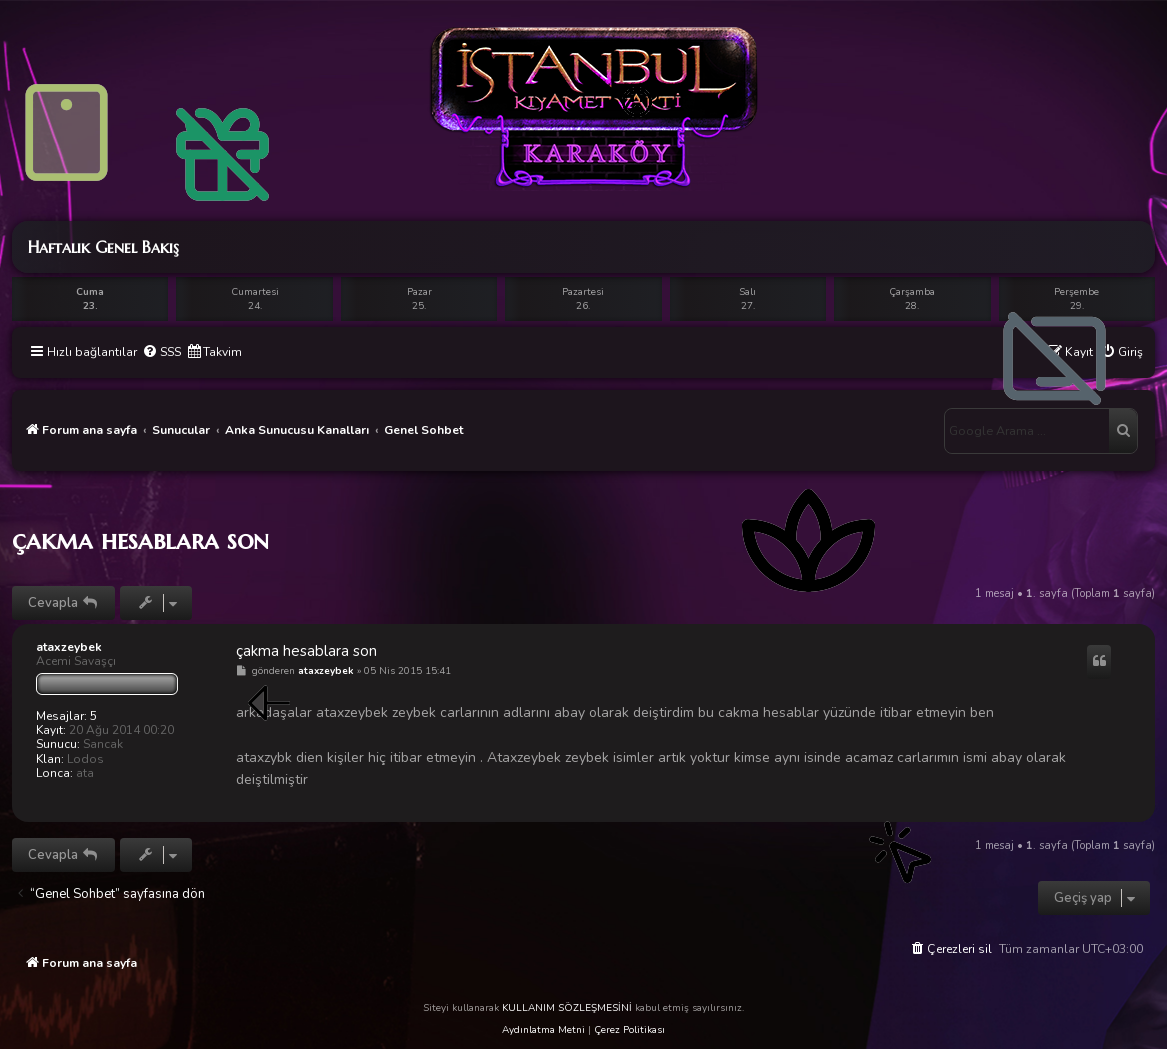 Image resolution: width=1167 pixels, height=1049 pixels. I want to click on electrical outlet or power socket indicator, so click(637, 102).